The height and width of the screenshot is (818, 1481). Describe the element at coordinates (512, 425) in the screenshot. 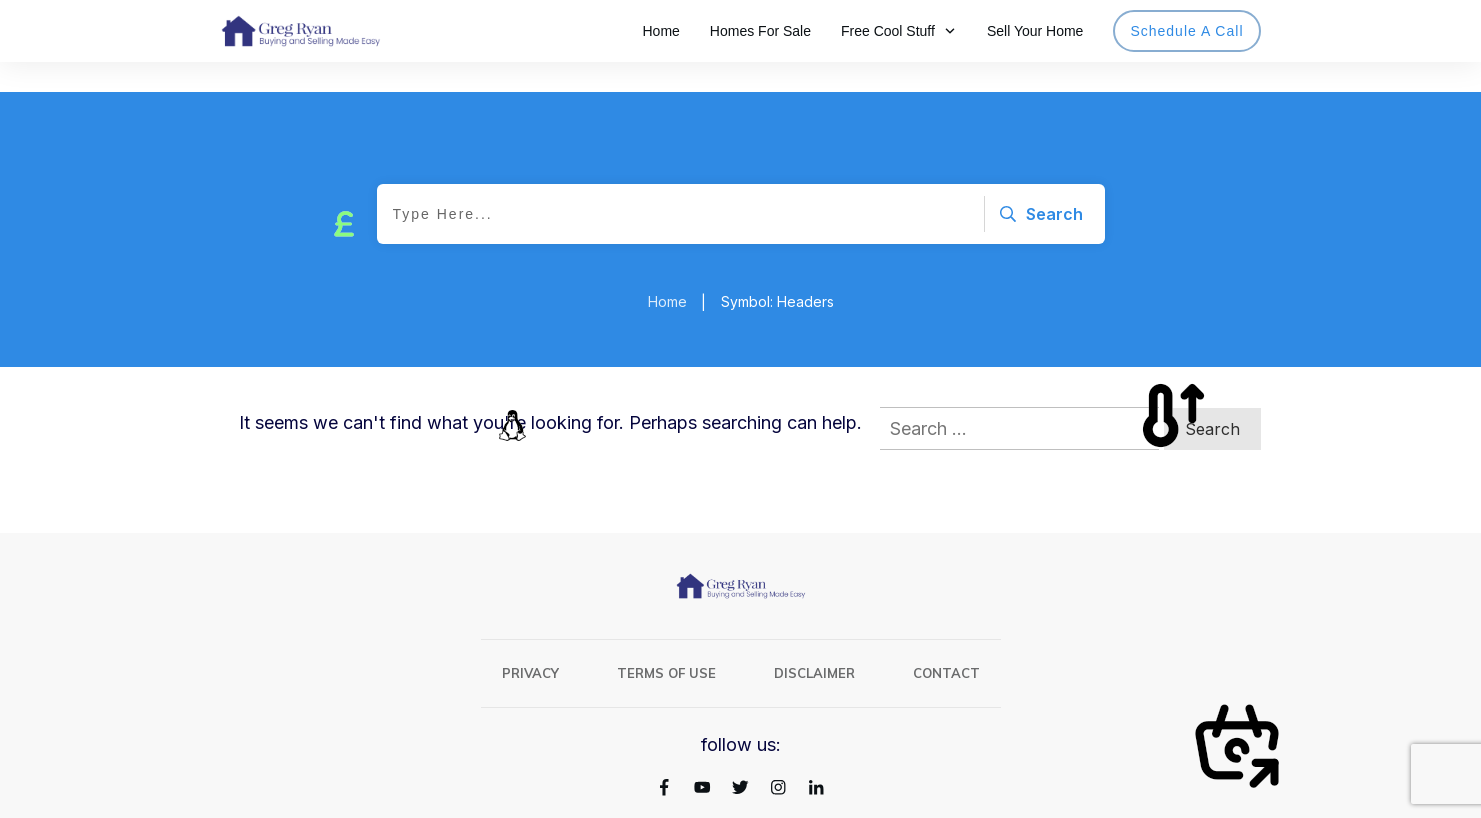

I see `indicates Linux operating system compatibility` at that location.